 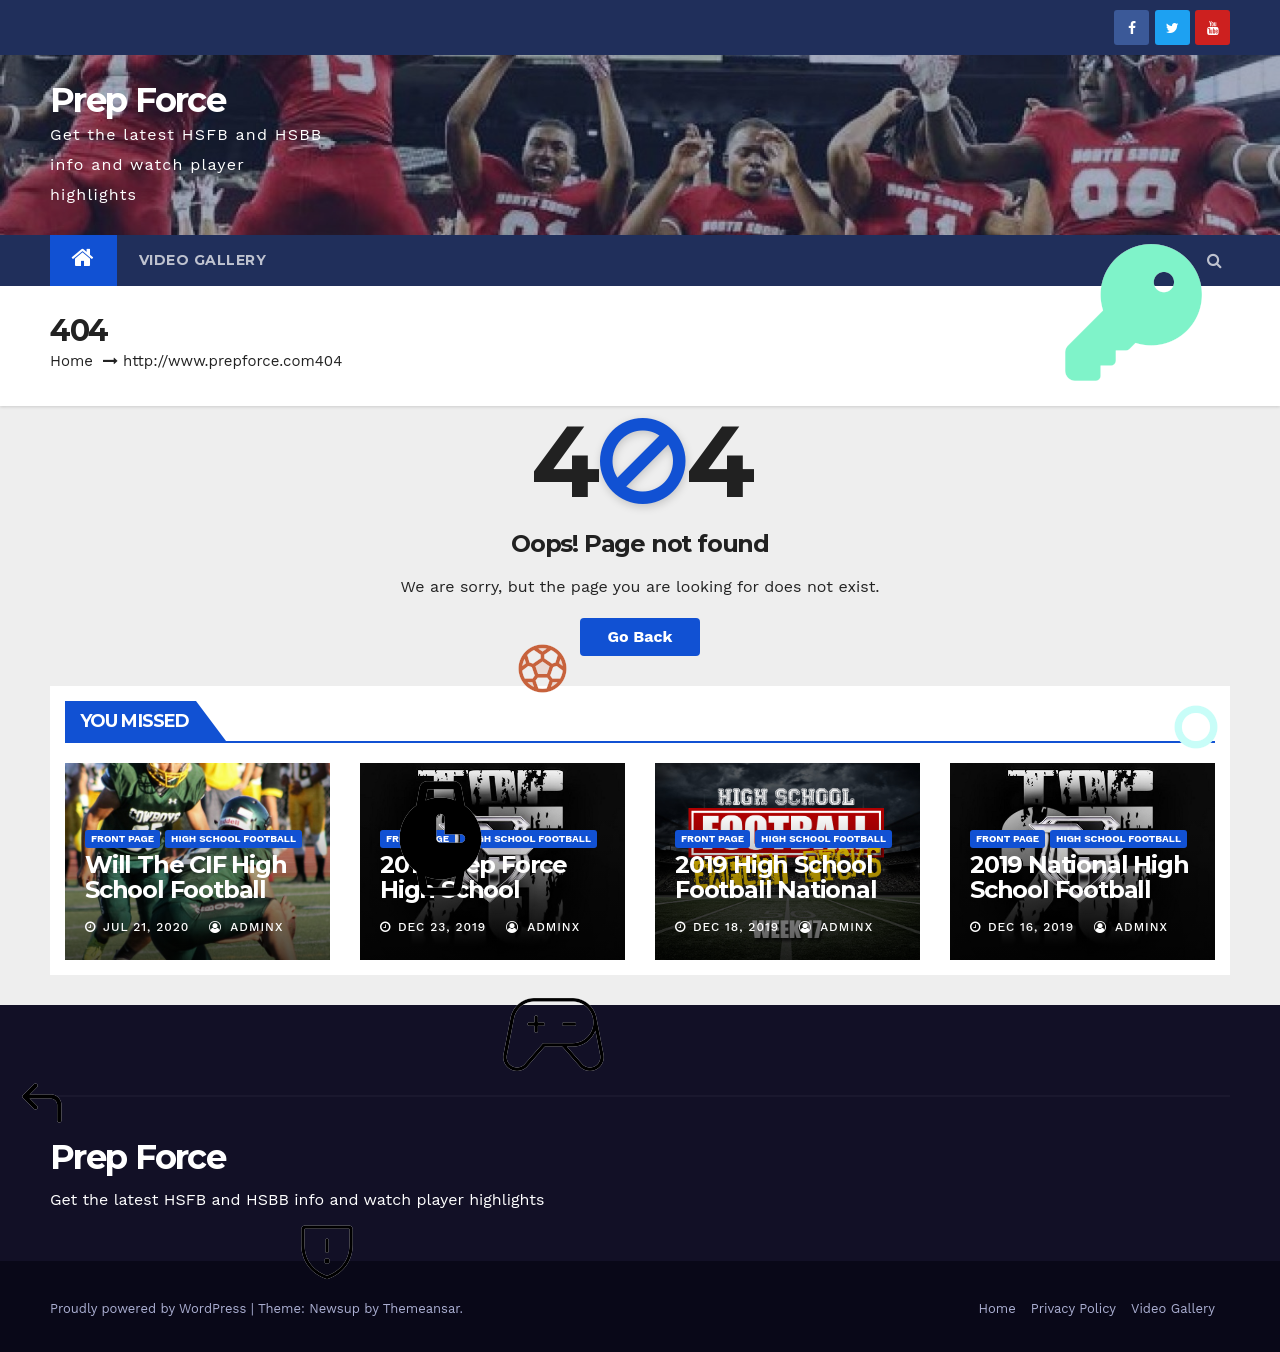 What do you see at coordinates (327, 1249) in the screenshot?
I see `security warning or potential threat detected` at bounding box center [327, 1249].